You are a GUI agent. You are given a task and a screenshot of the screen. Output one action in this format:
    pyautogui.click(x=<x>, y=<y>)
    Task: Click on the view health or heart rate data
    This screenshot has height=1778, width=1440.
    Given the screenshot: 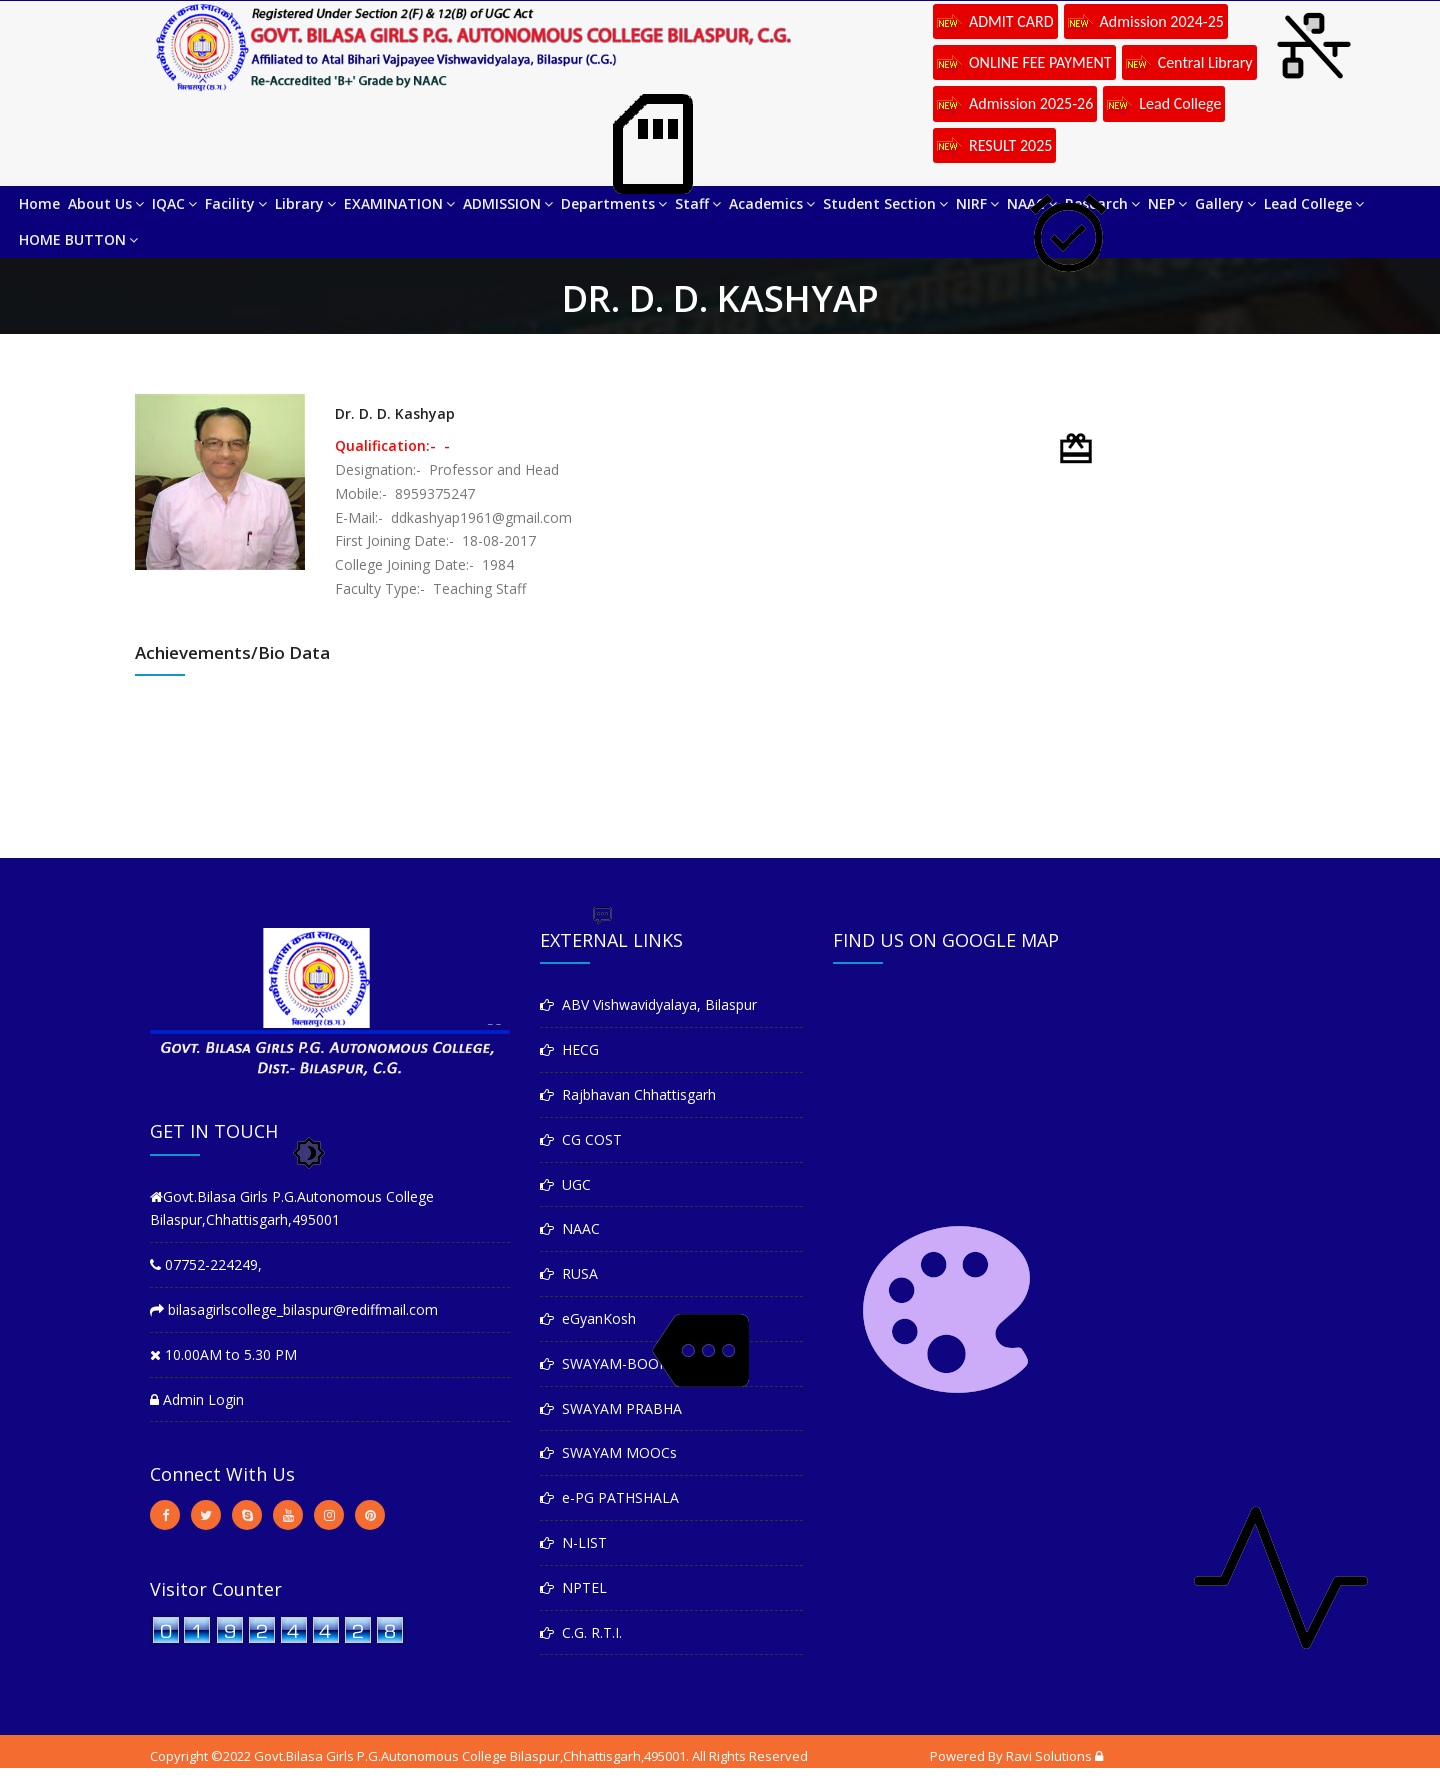 What is the action you would take?
    pyautogui.click(x=1281, y=1581)
    